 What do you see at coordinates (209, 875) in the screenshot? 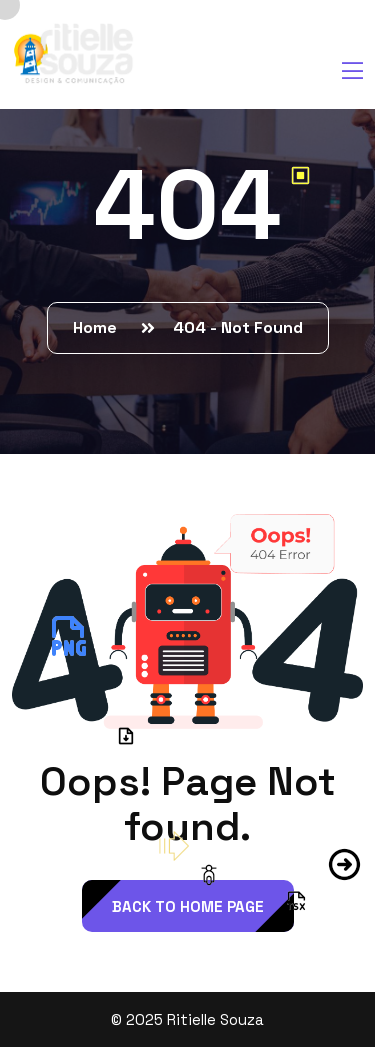
I see `select moped or scooter as transportation mode` at bounding box center [209, 875].